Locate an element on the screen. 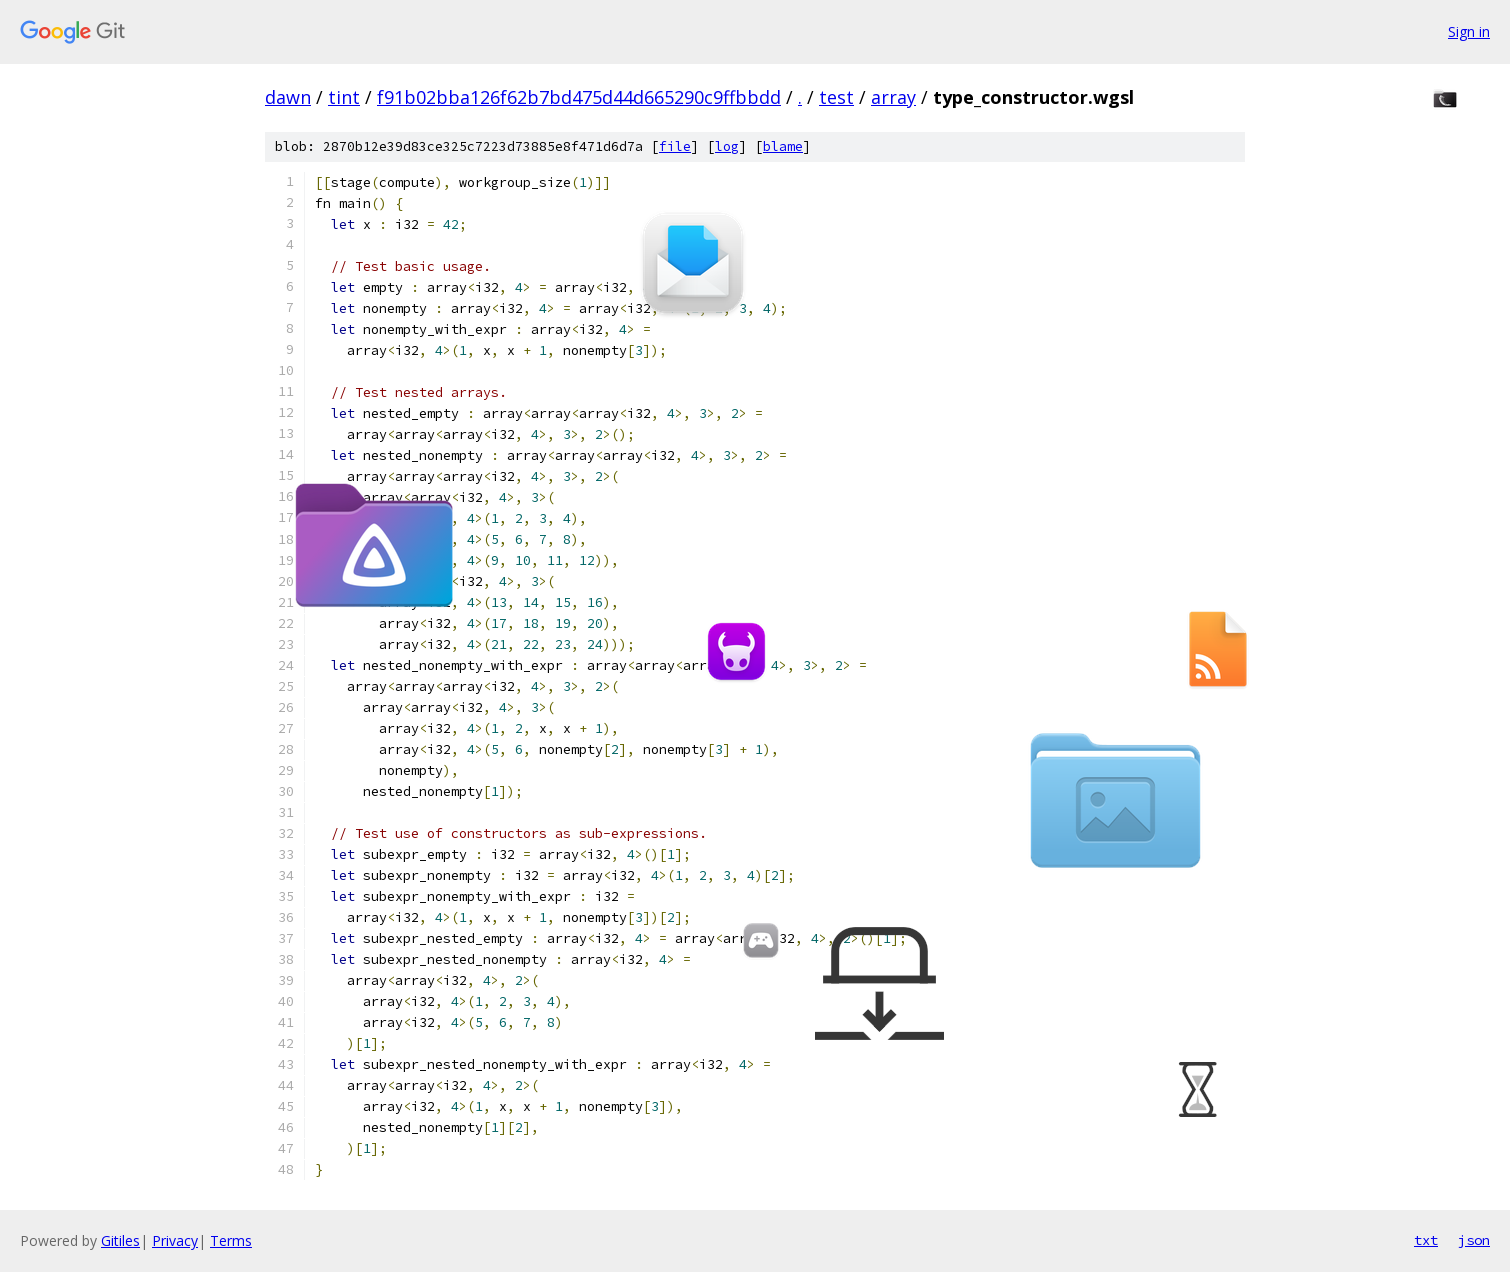  open jellyfin media server folder is located at coordinates (373, 549).